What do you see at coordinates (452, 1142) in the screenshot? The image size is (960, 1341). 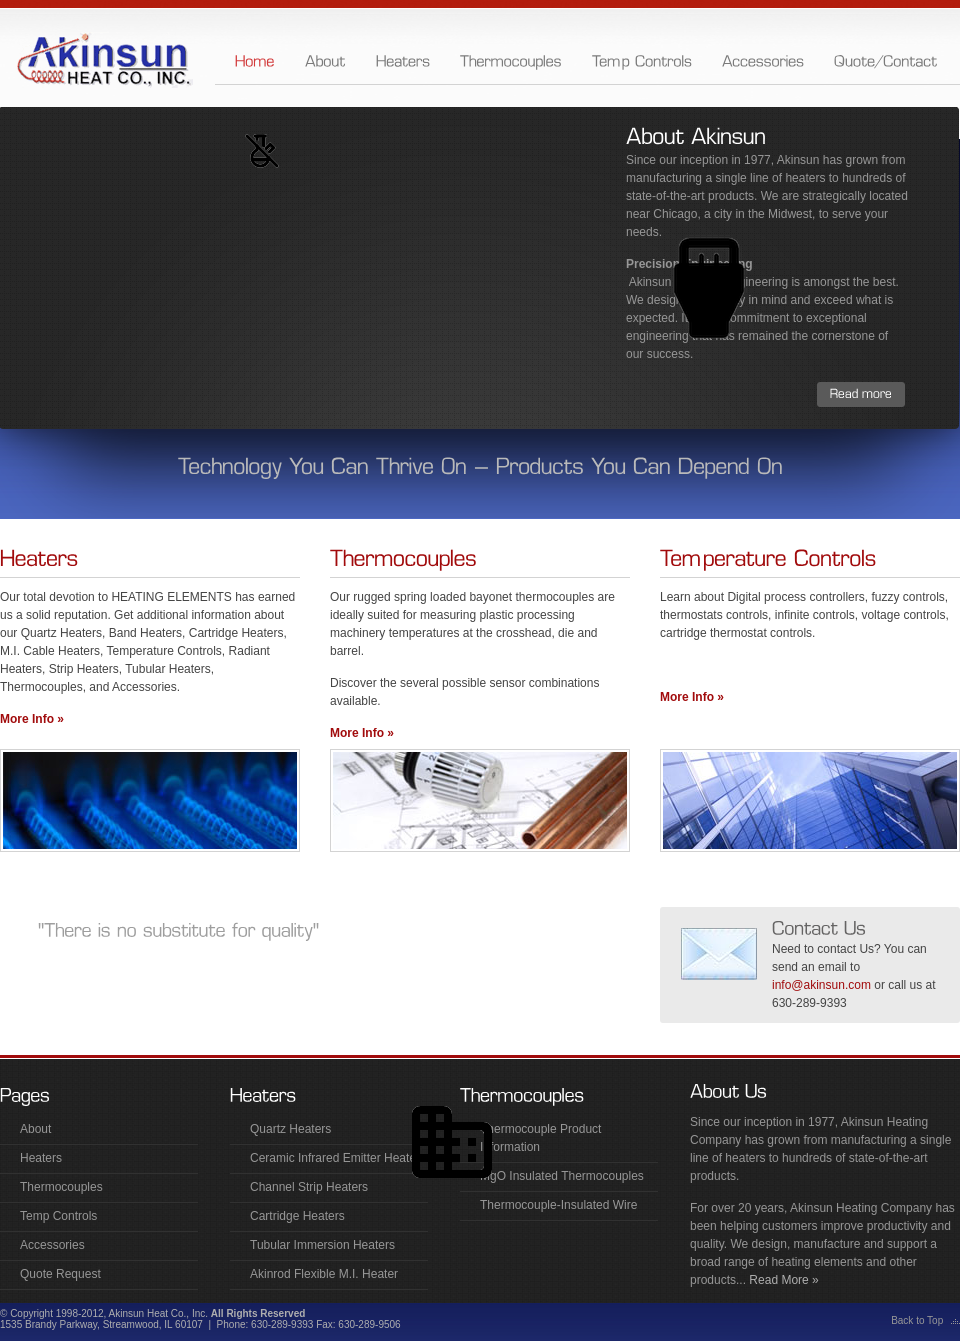 I see `view business contact information` at bounding box center [452, 1142].